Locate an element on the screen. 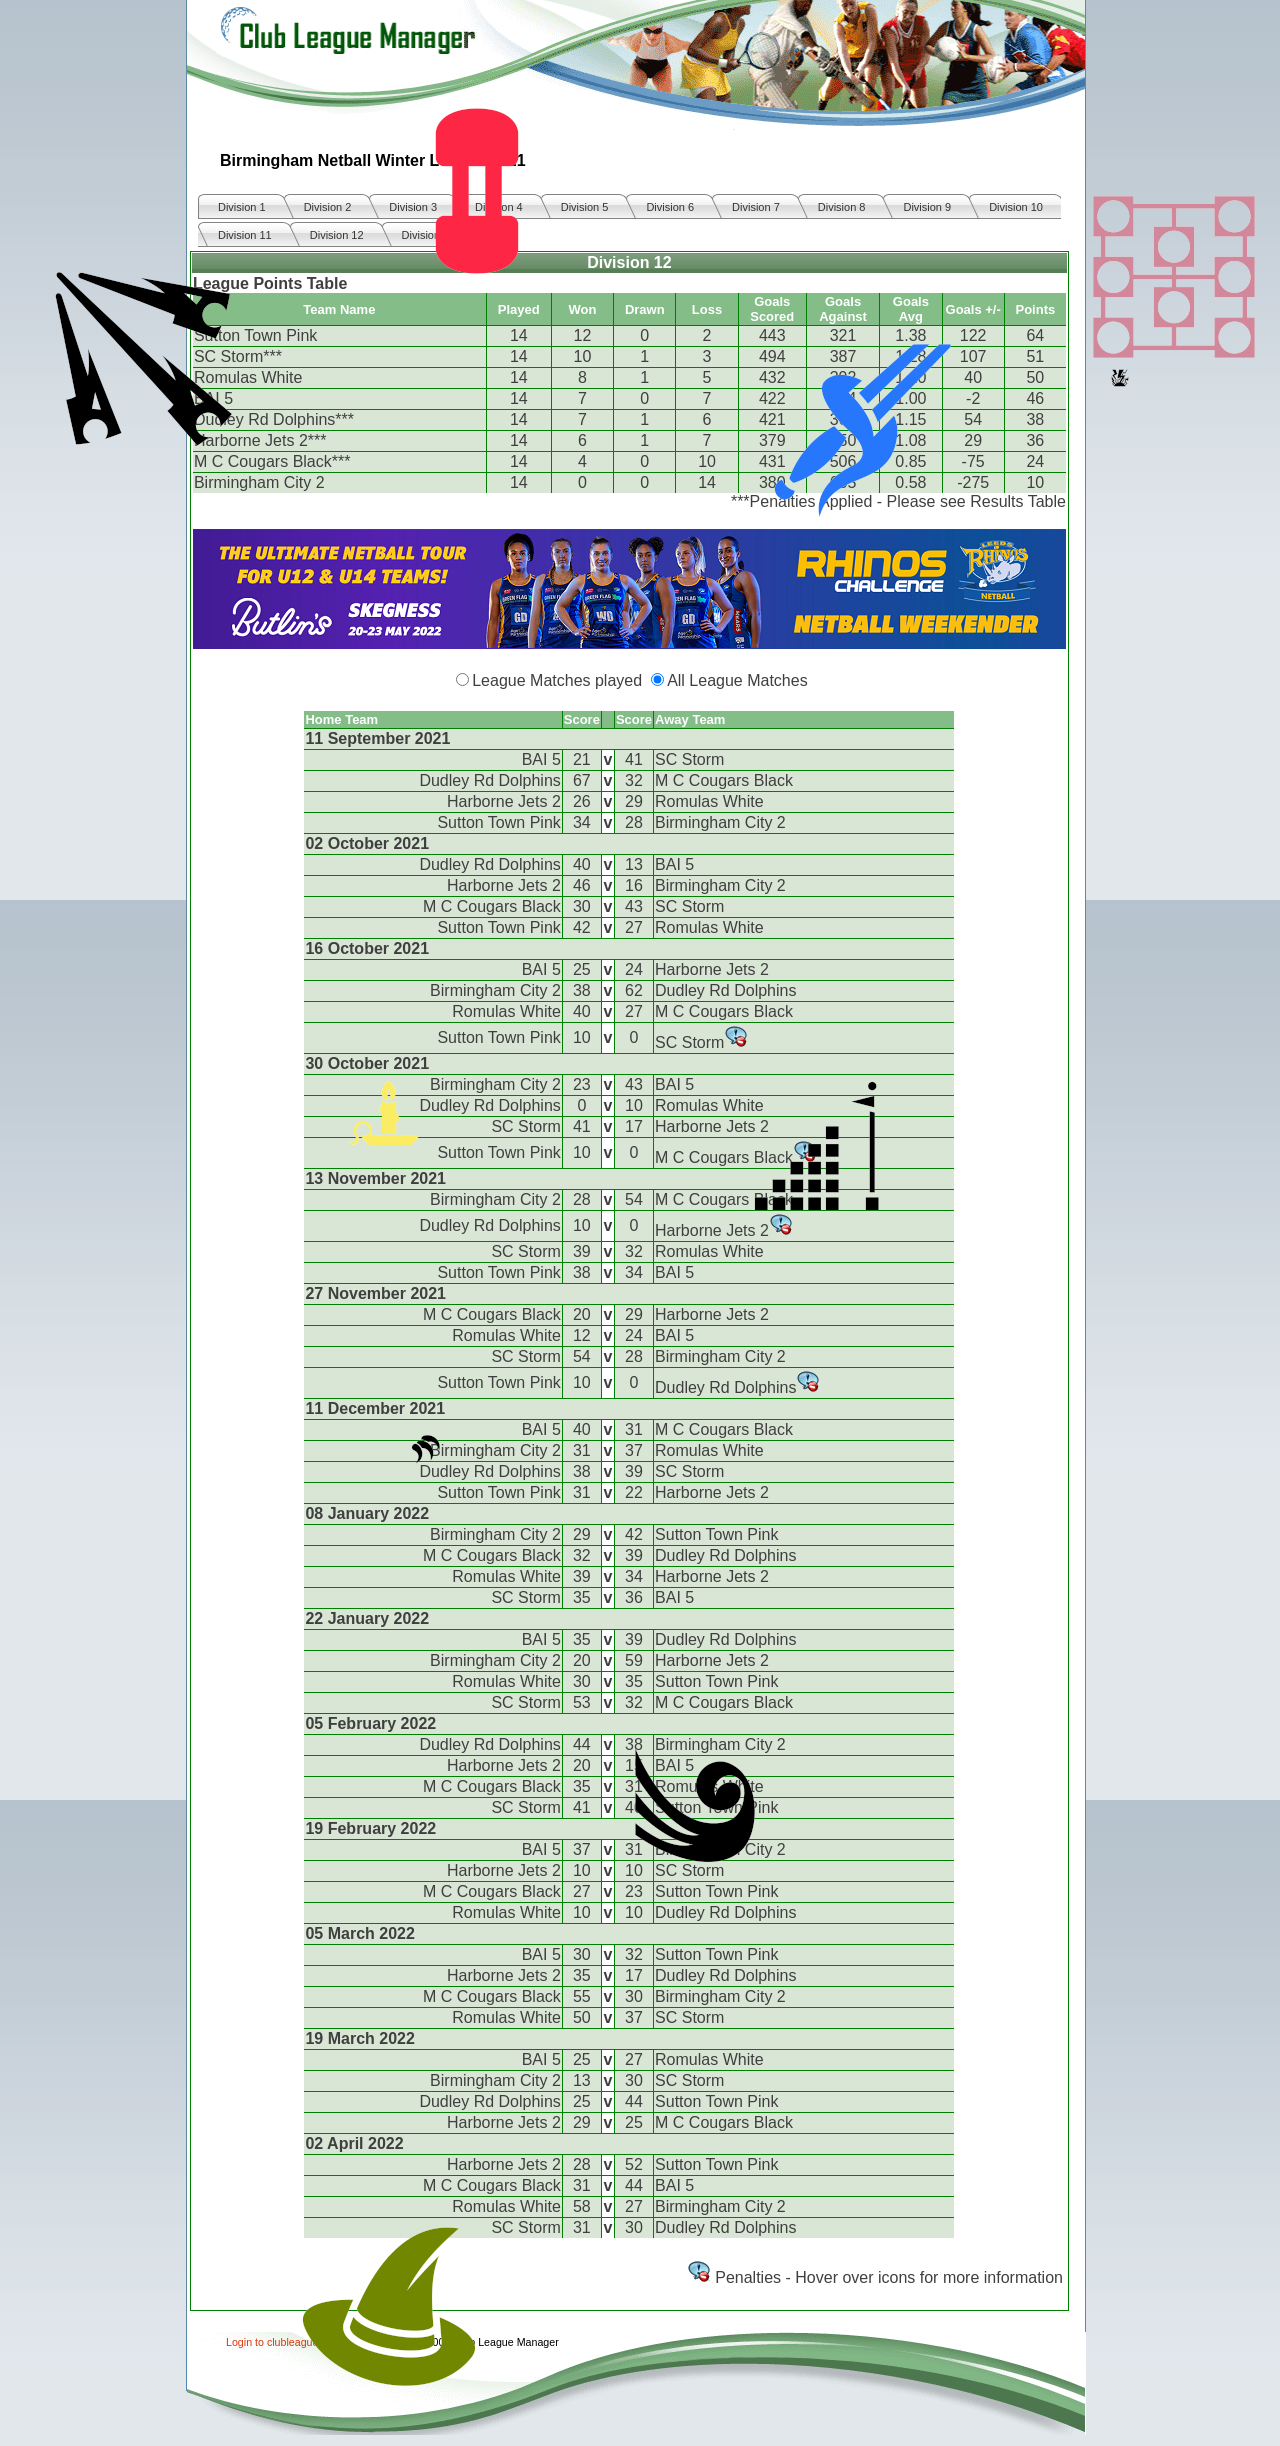 Image resolution: width=1280 pixels, height=2446 pixels. access weapons or combat equipment is located at coordinates (863, 432).